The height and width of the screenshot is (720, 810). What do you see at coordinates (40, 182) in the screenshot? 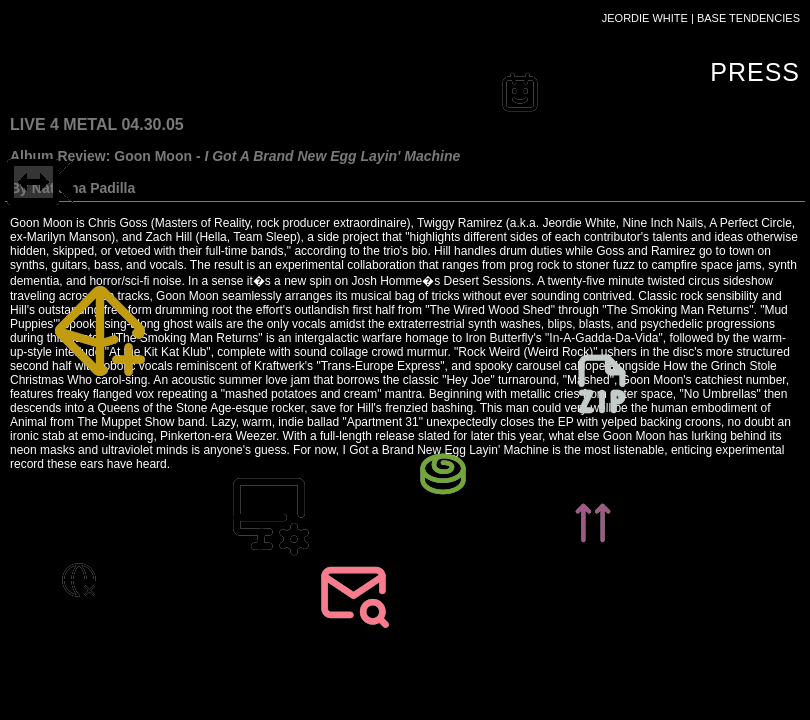
I see `switch between front and rear camera during video recording` at bounding box center [40, 182].